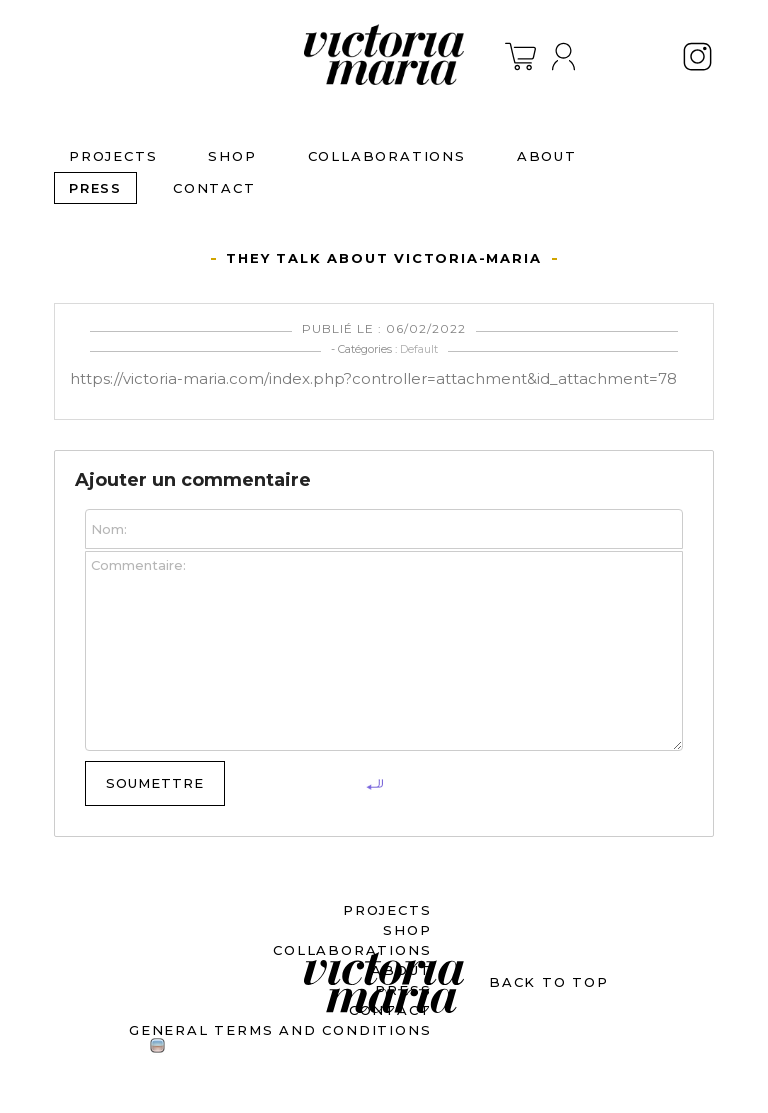  What do you see at coordinates (374, 783) in the screenshot?
I see `reply to all recipients of an email` at bounding box center [374, 783].